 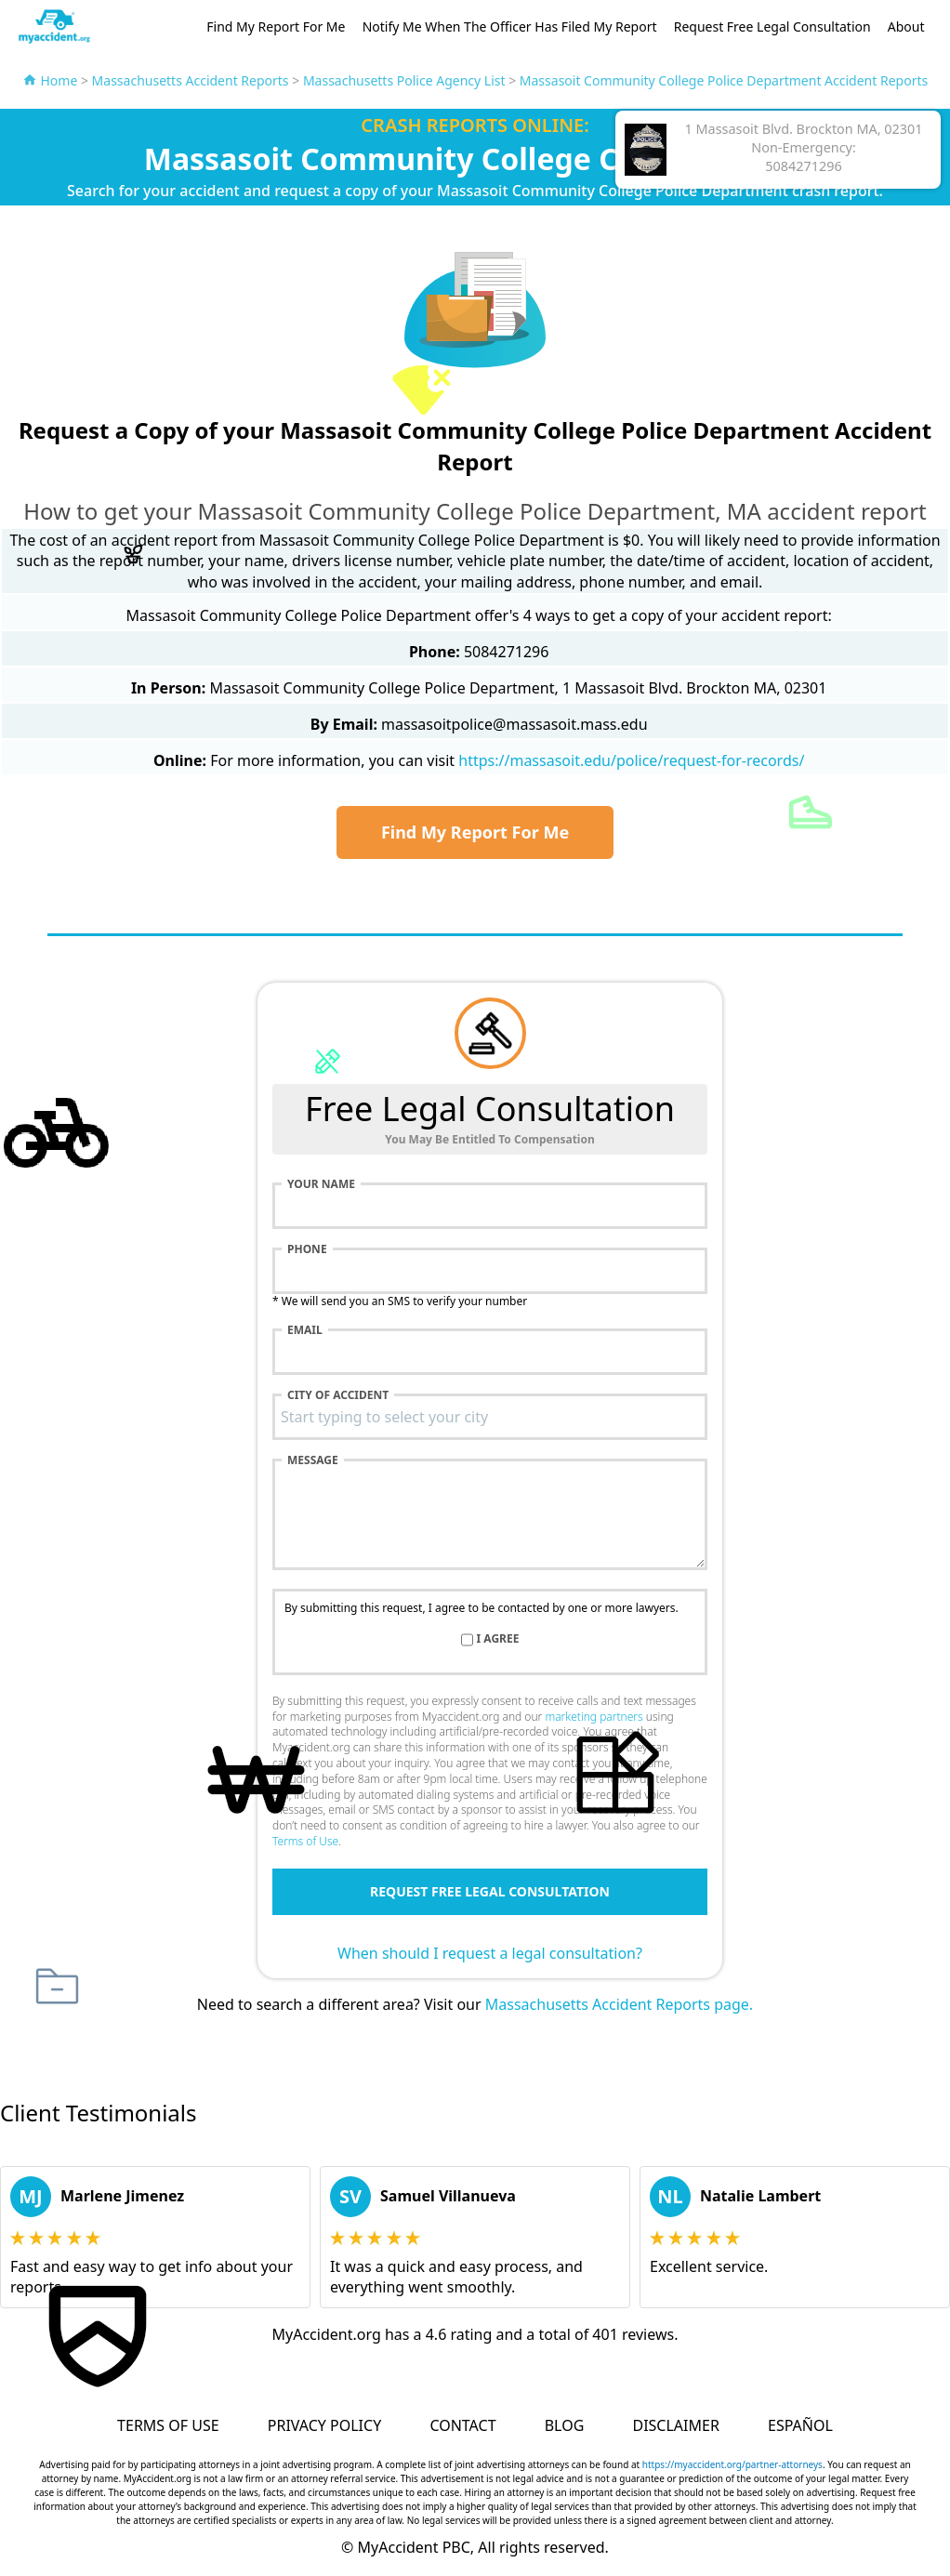 What do you see at coordinates (614, 1772) in the screenshot?
I see `open the extensions marketplace` at bounding box center [614, 1772].